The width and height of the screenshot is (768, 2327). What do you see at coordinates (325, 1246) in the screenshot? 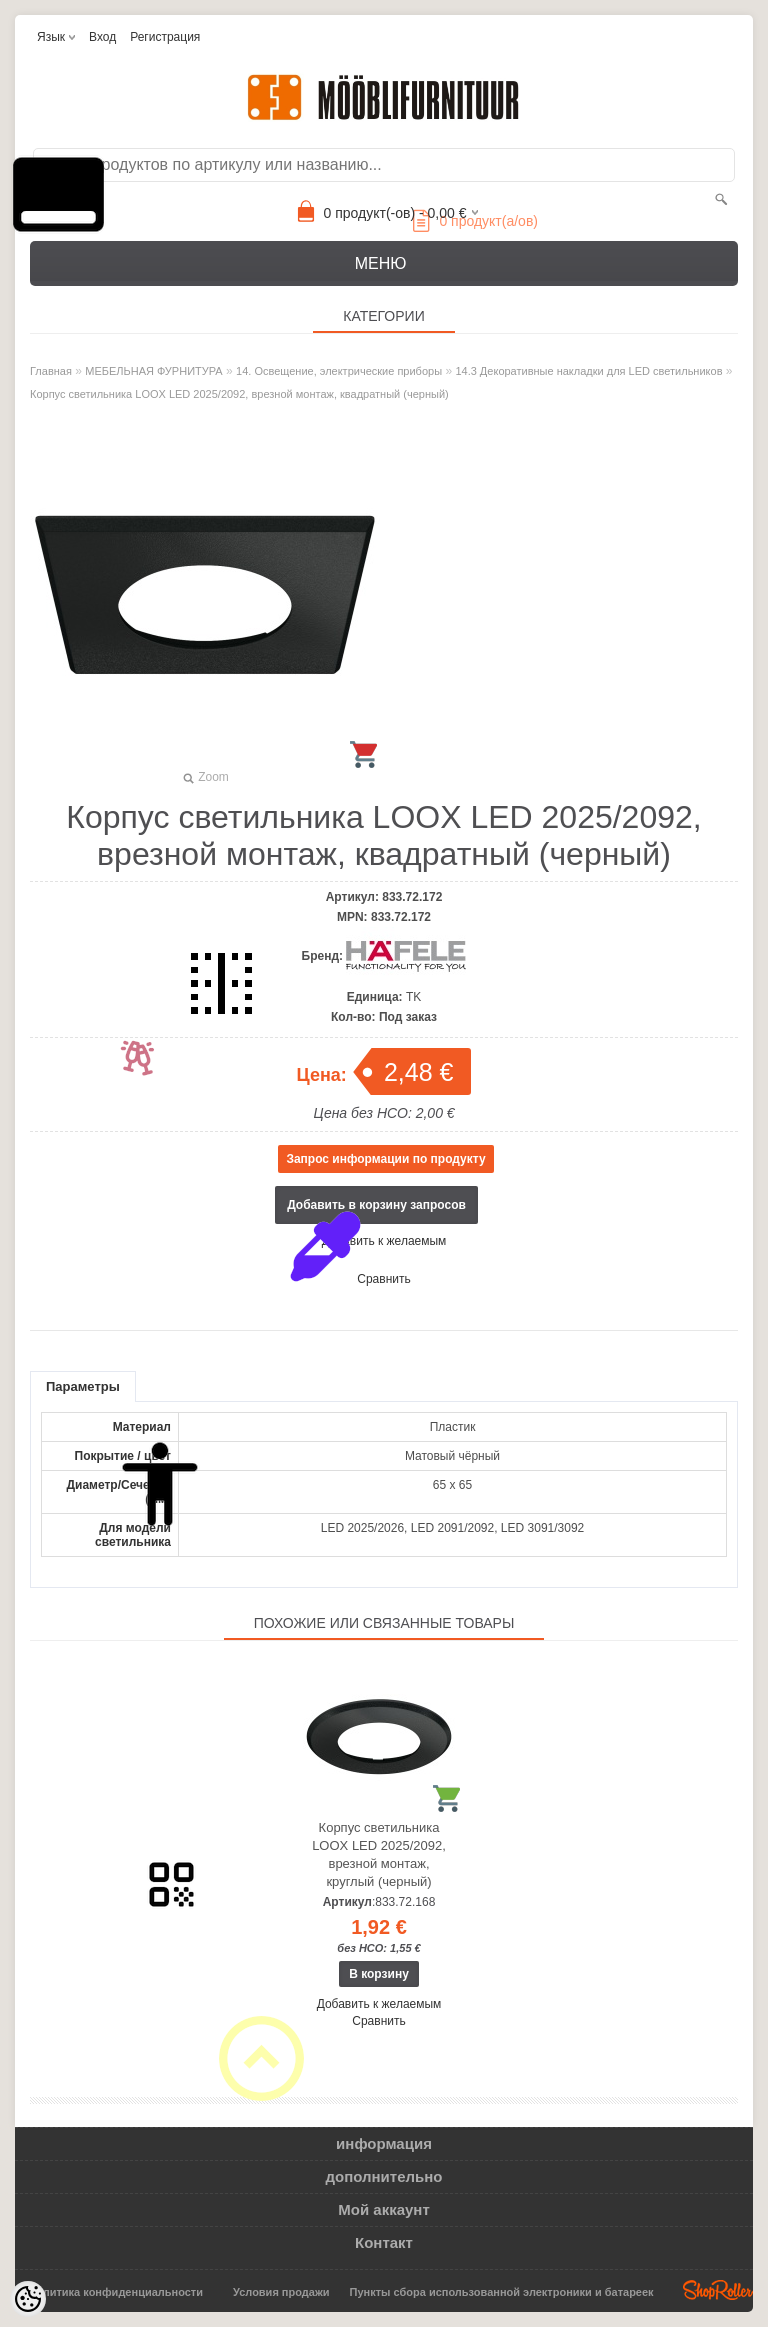
I see `pick a color from the canvas` at bounding box center [325, 1246].